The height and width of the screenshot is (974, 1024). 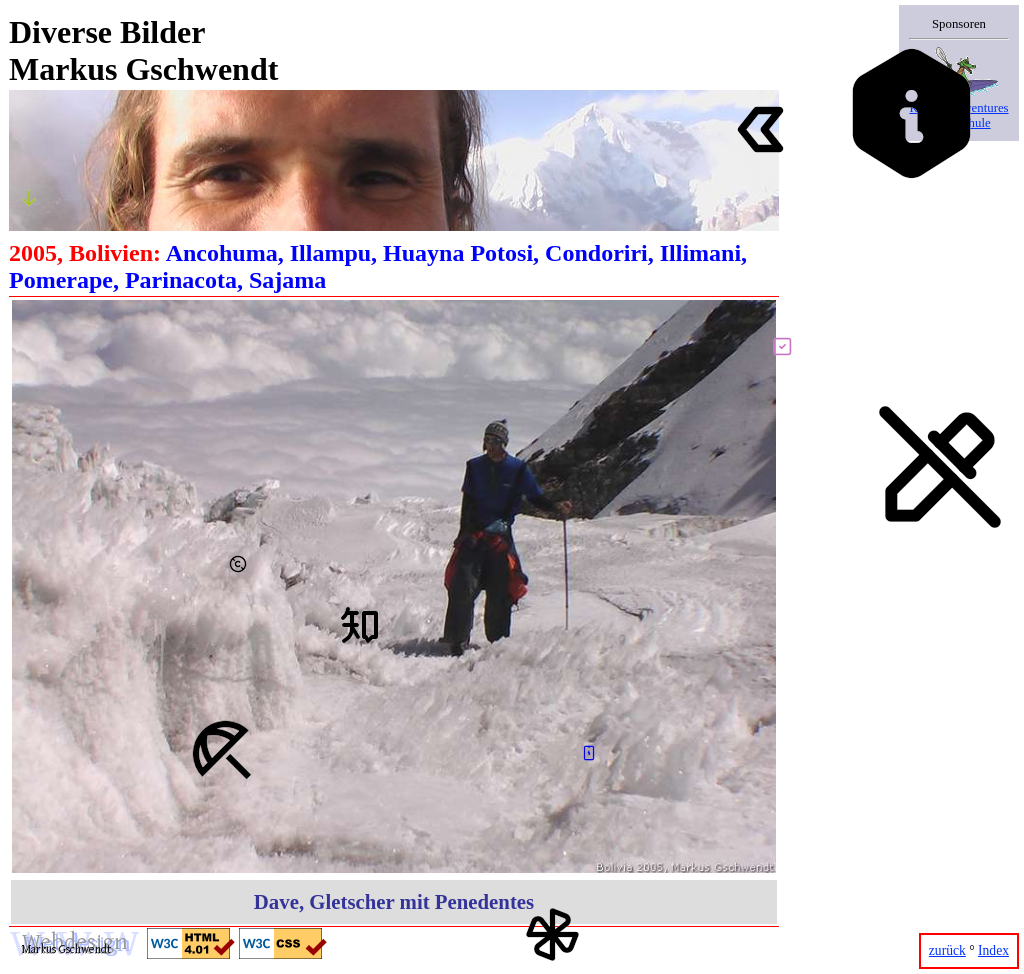 What do you see at coordinates (360, 625) in the screenshot?
I see `open zhihu app` at bounding box center [360, 625].